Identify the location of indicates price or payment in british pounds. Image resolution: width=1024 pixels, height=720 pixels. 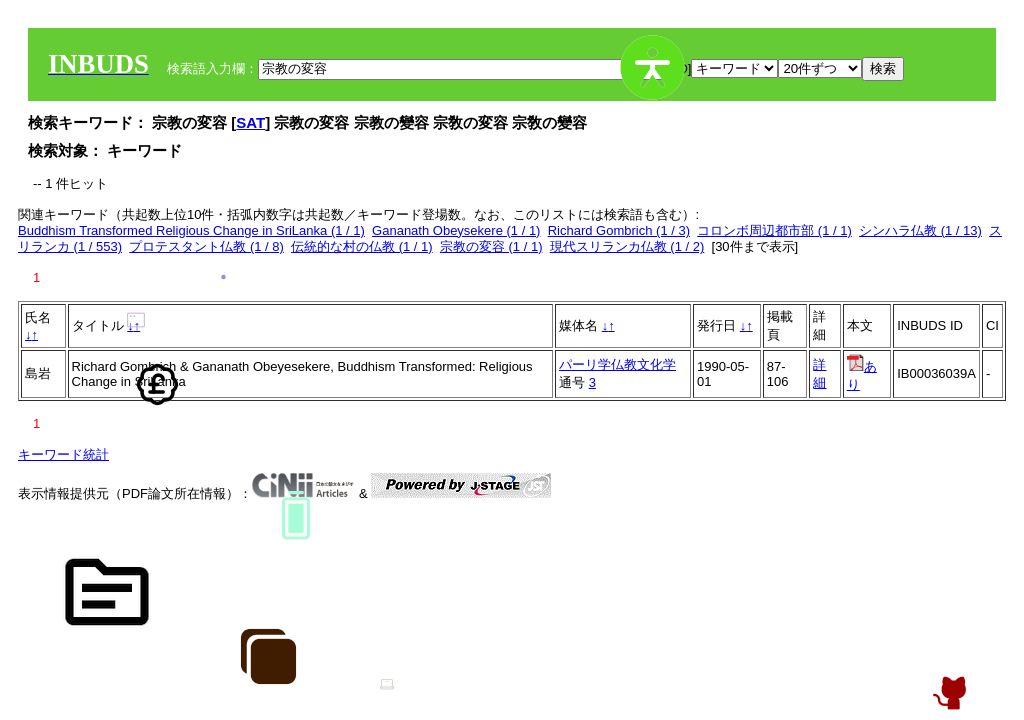
(157, 384).